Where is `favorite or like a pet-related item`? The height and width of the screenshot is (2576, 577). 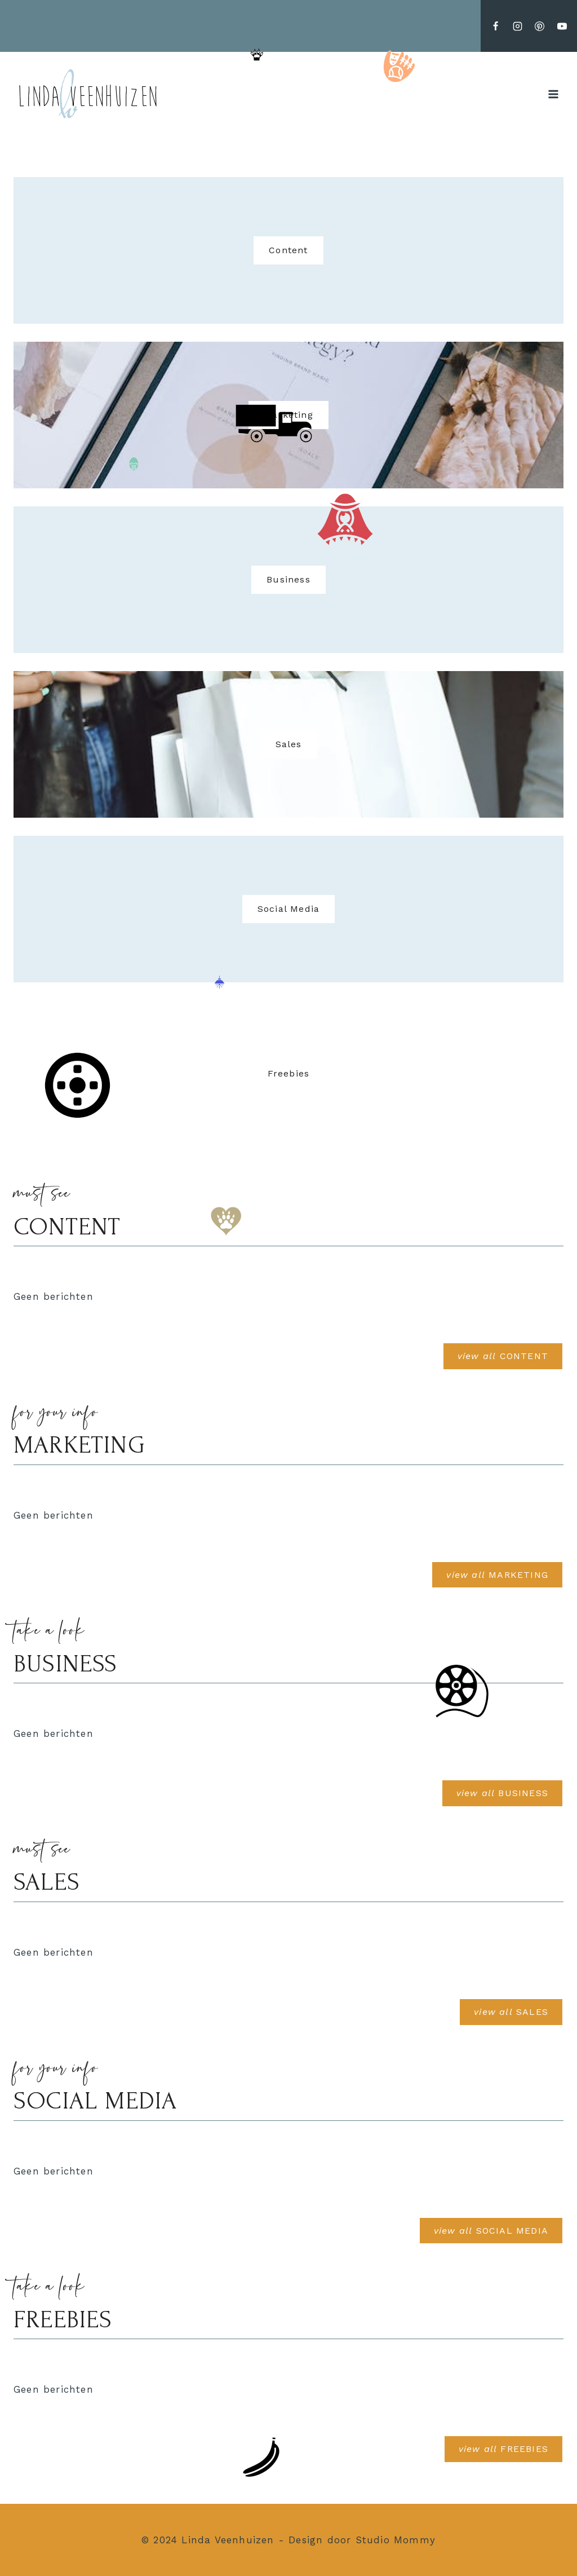
favorite or like a pet-related item is located at coordinates (226, 1221).